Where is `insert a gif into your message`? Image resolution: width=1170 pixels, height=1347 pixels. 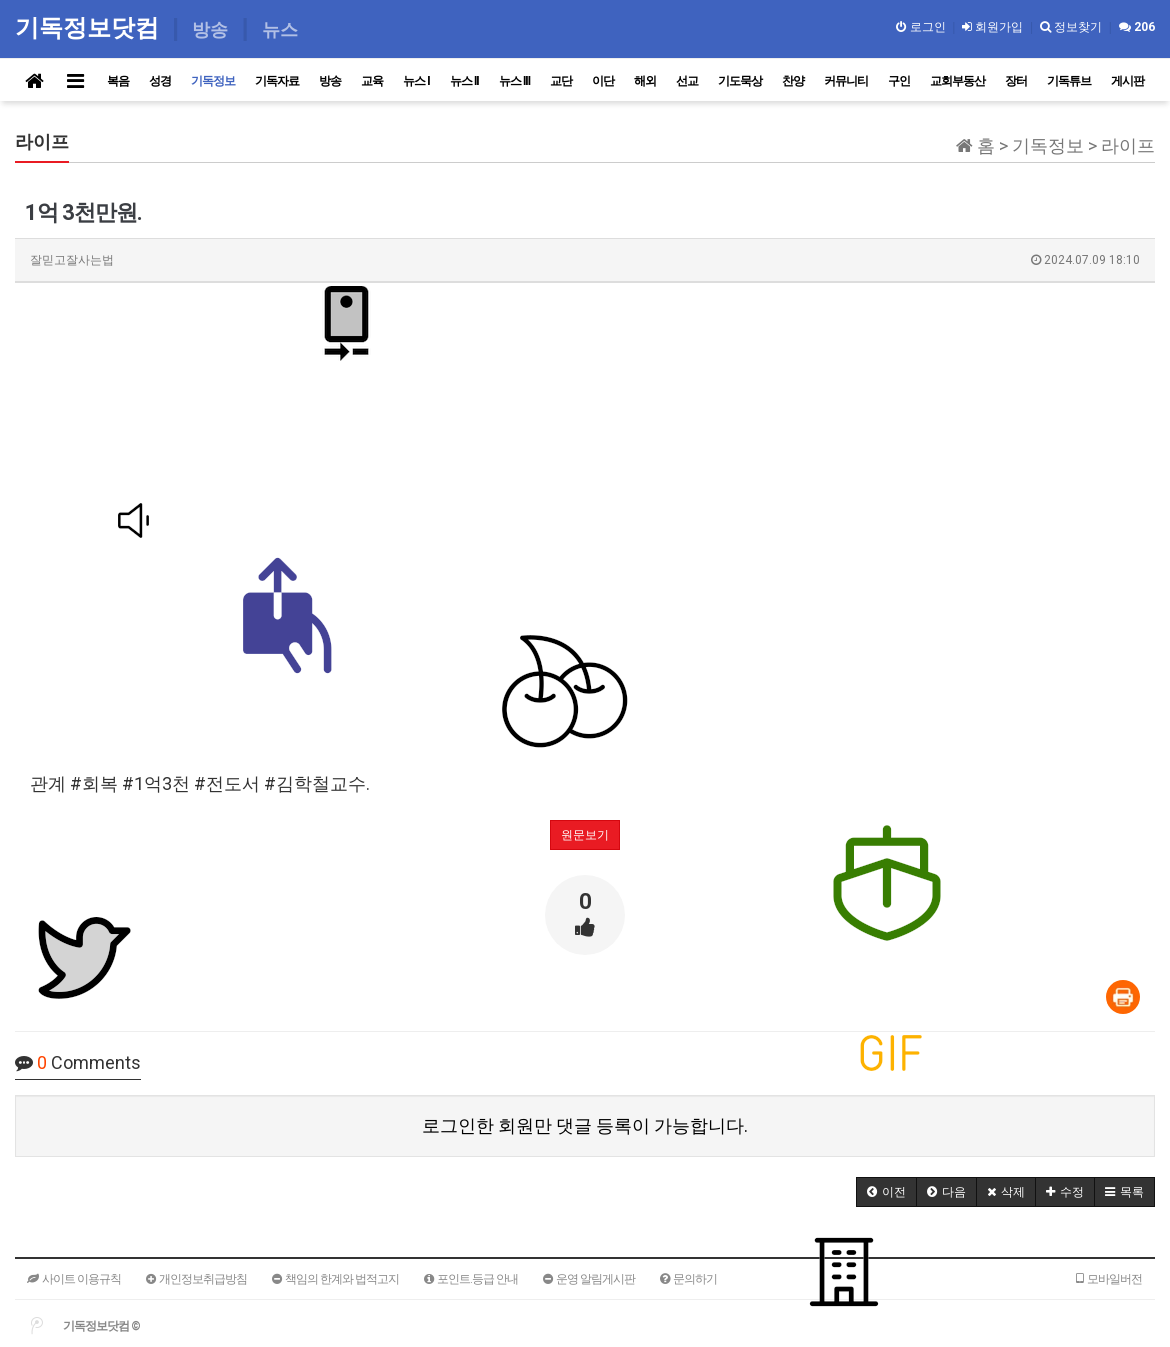 insert a gif into your message is located at coordinates (890, 1053).